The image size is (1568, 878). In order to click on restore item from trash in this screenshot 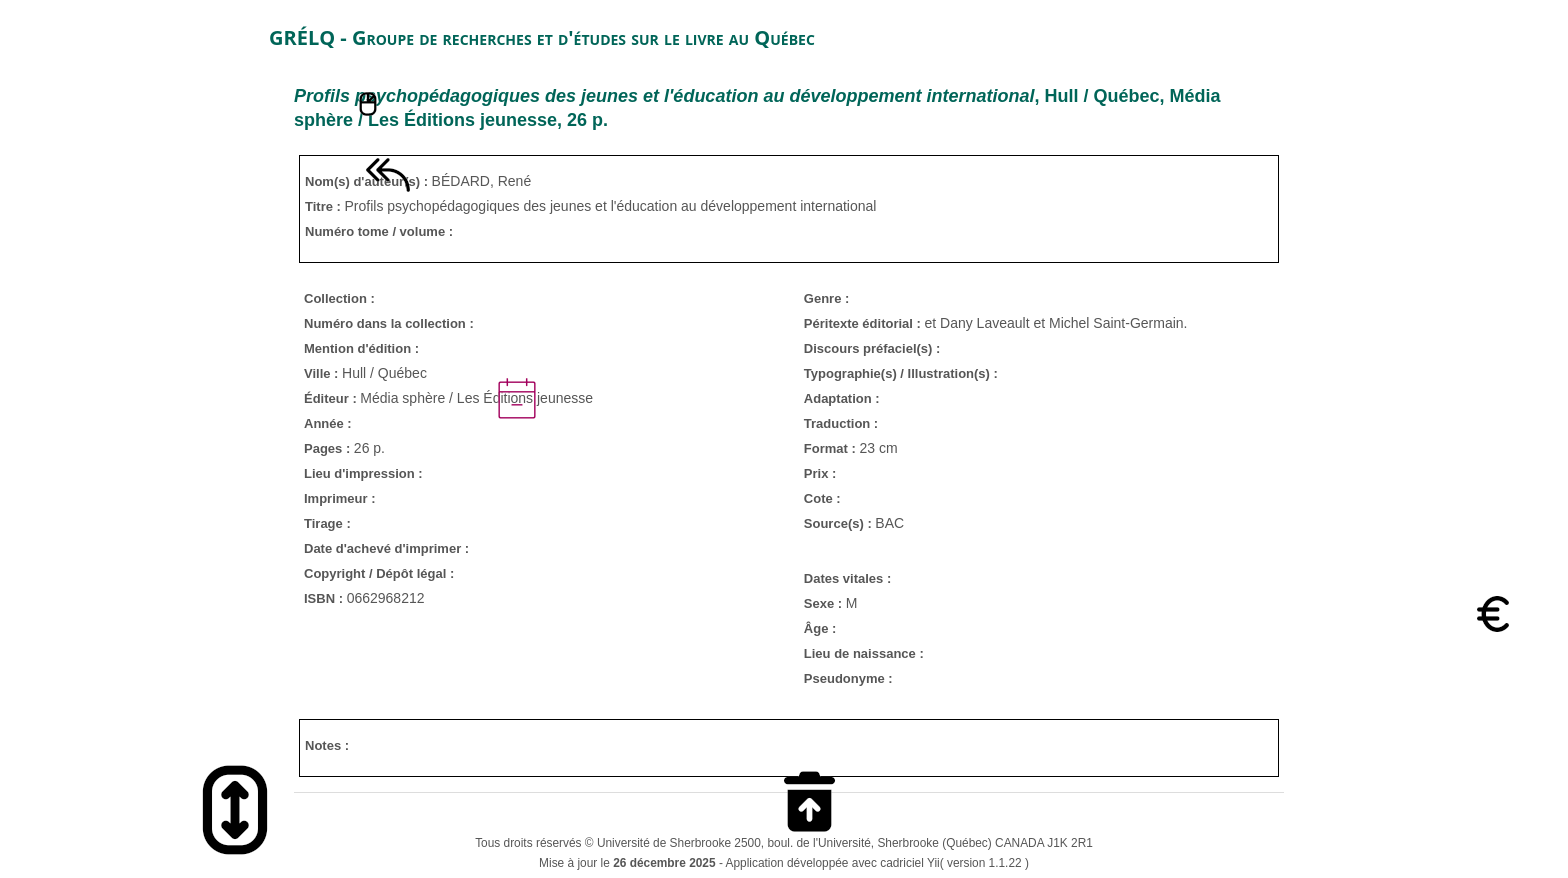, I will do `click(809, 802)`.